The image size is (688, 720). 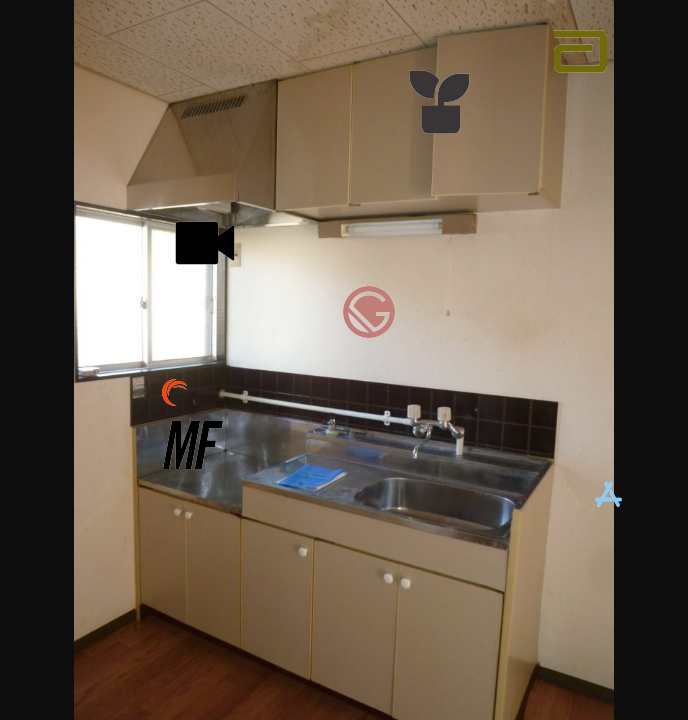 I want to click on Gatsby framework logo, so click(x=369, y=312).